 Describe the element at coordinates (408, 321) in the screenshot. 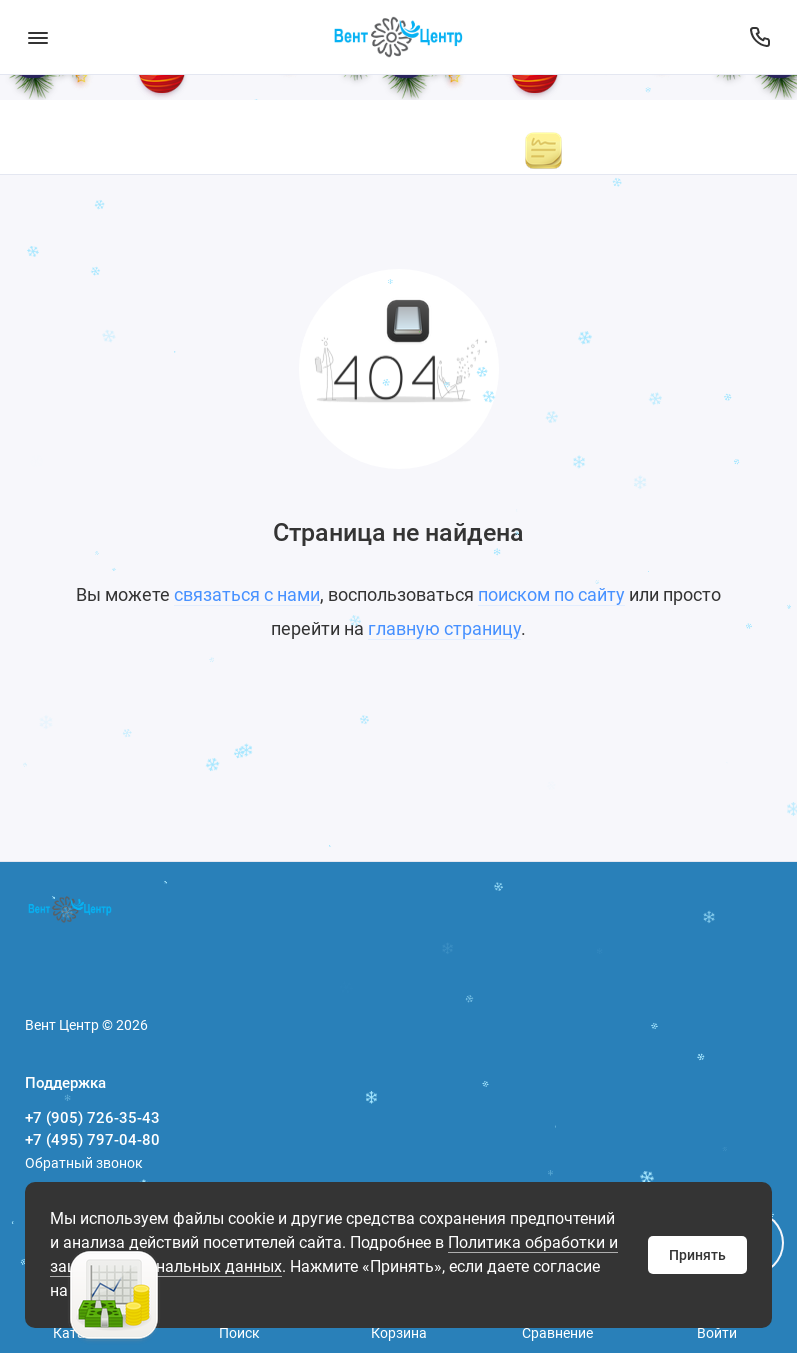

I see `access removable media or external drive` at that location.